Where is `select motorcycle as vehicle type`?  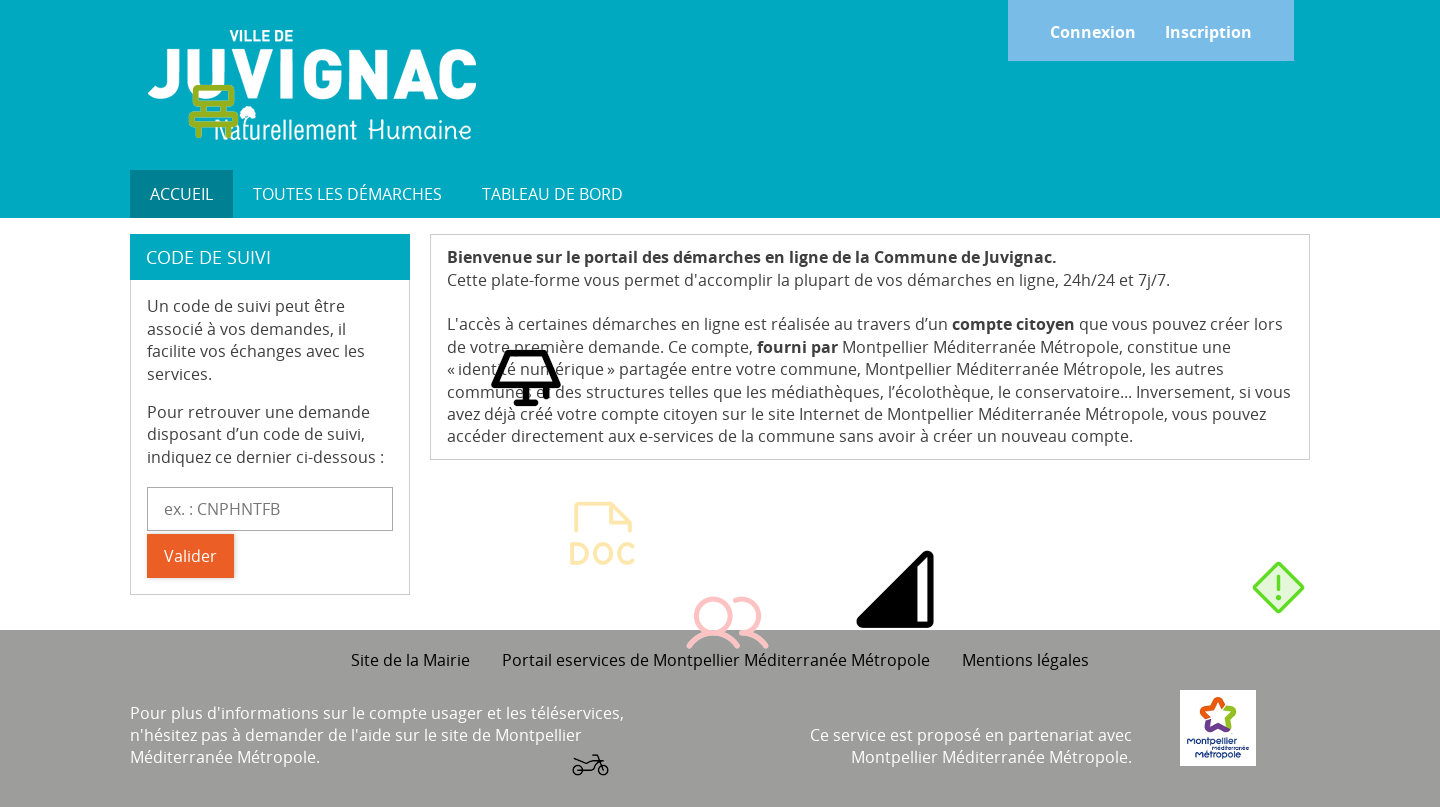
select motorcycle as vehicle type is located at coordinates (590, 765).